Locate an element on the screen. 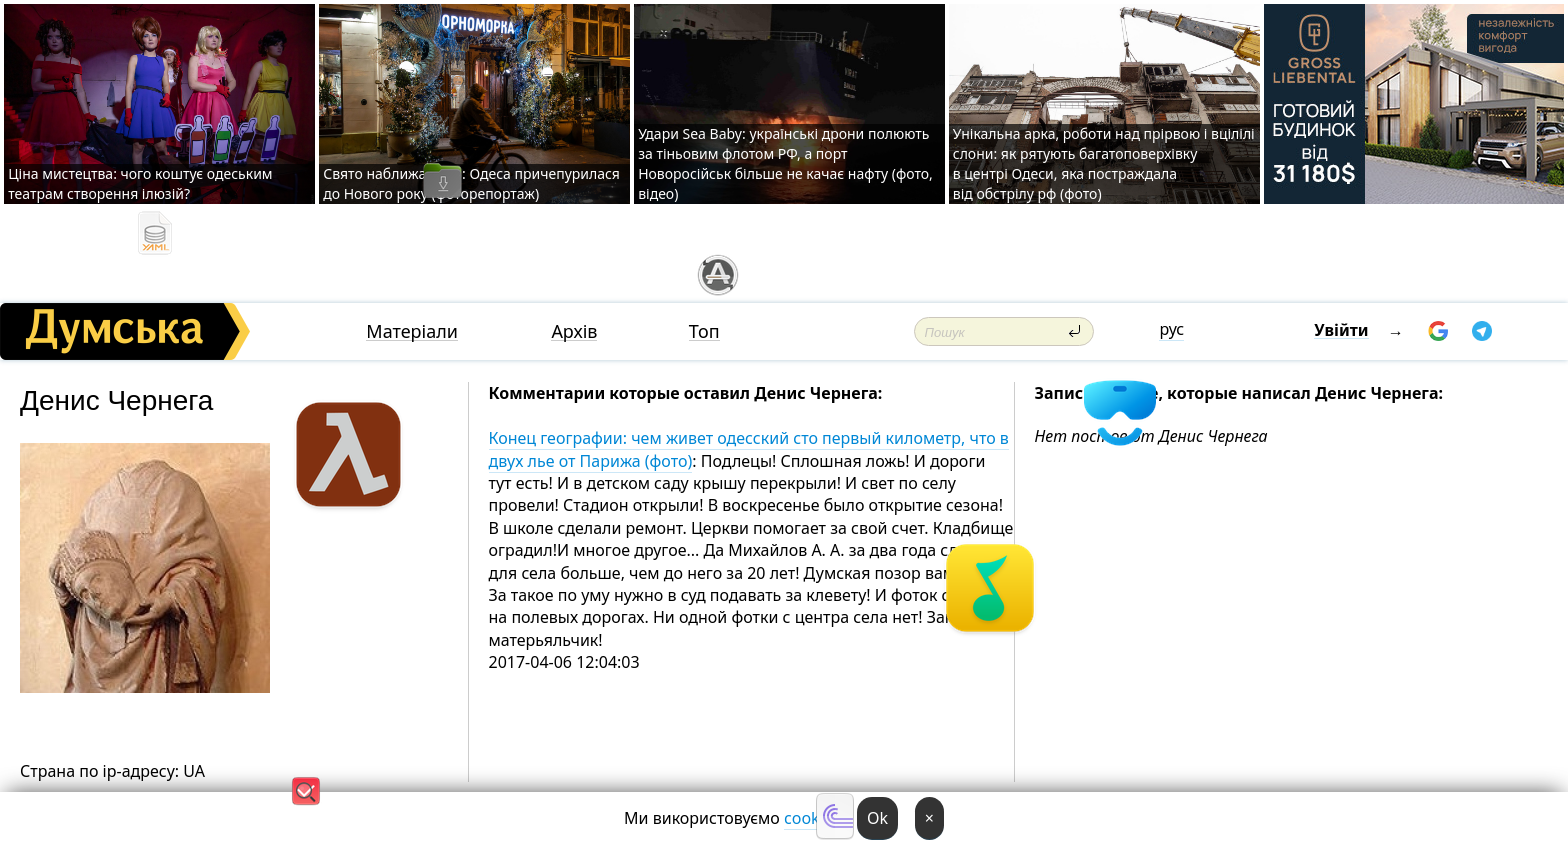 This screenshot has width=1568, height=842. open QQ Music app is located at coordinates (990, 588).